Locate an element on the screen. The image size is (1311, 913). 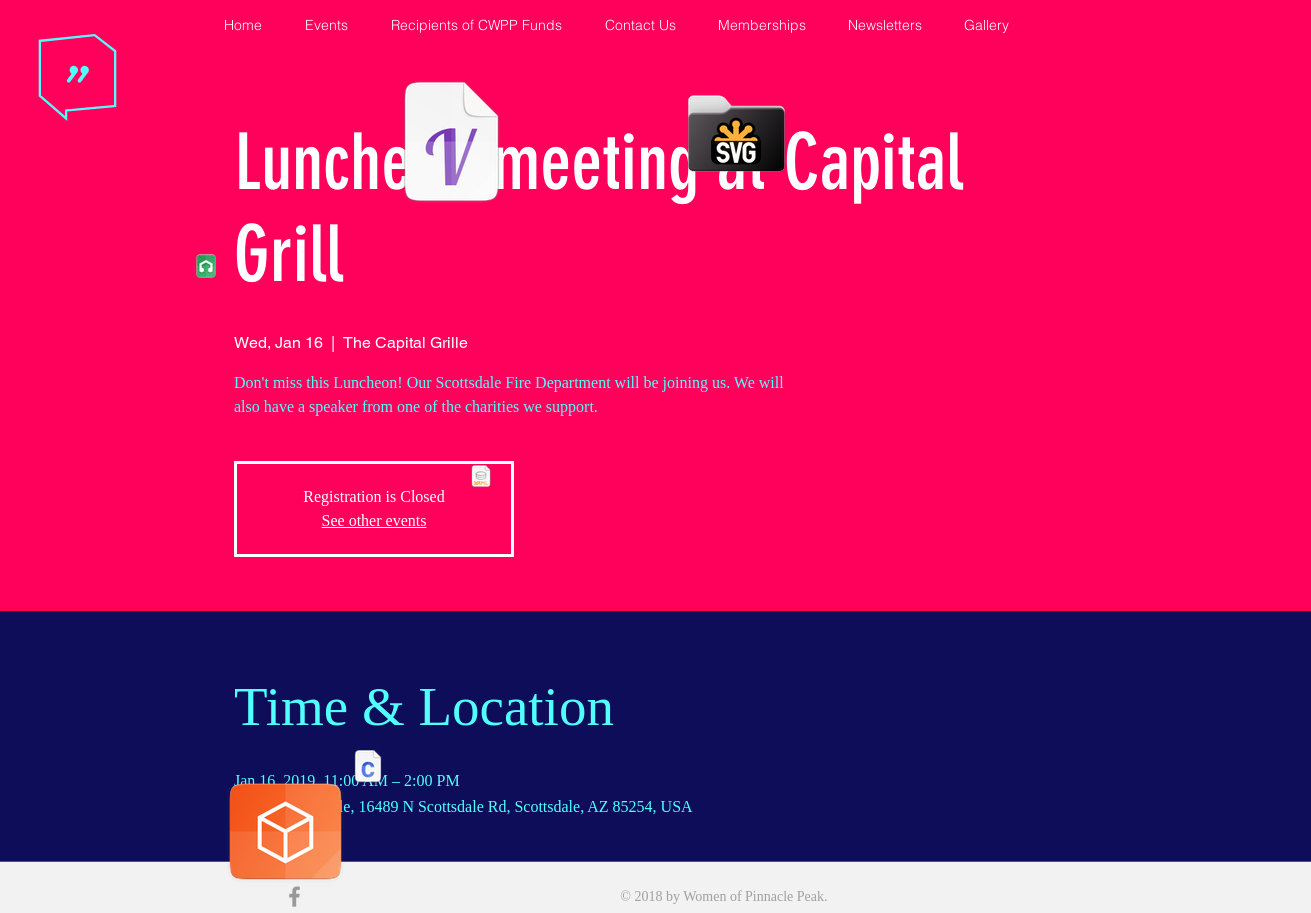
a yaml configuration file is located at coordinates (481, 476).